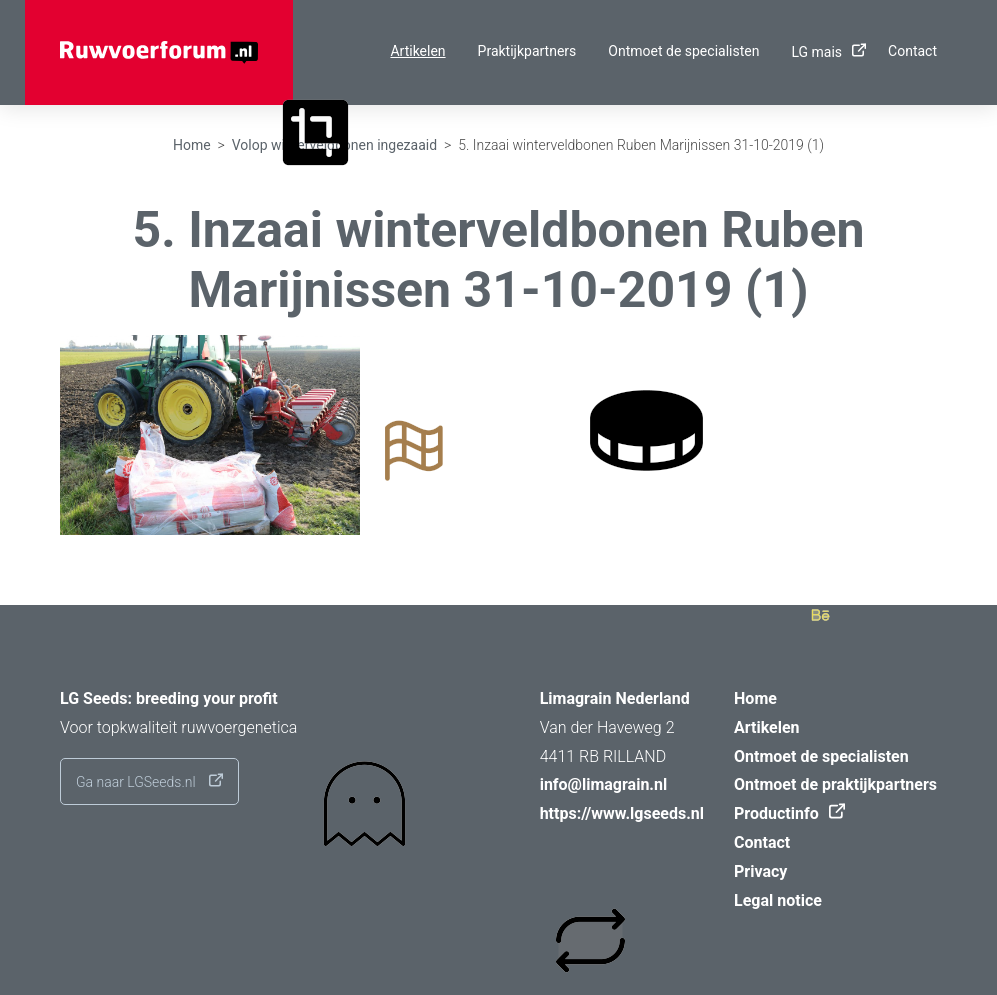 The image size is (997, 995). Describe the element at coordinates (364, 805) in the screenshot. I see `toggle ghost mode or invisible status` at that location.